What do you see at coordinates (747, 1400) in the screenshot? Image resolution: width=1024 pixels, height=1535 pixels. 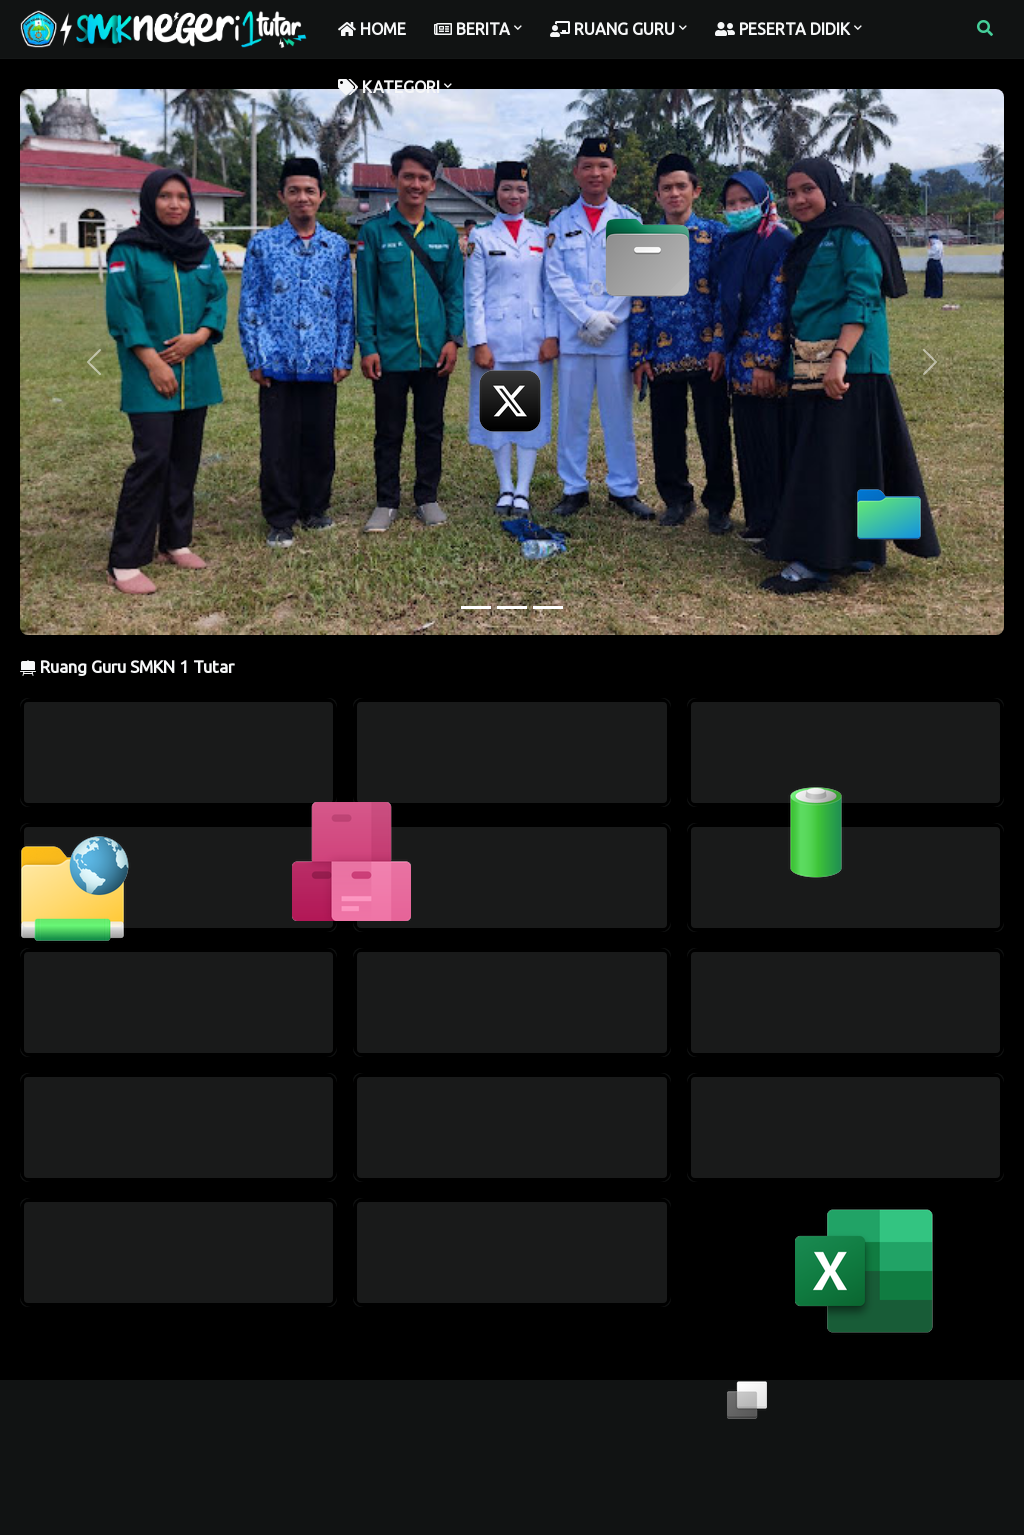 I see `open task view to see all open windows` at bounding box center [747, 1400].